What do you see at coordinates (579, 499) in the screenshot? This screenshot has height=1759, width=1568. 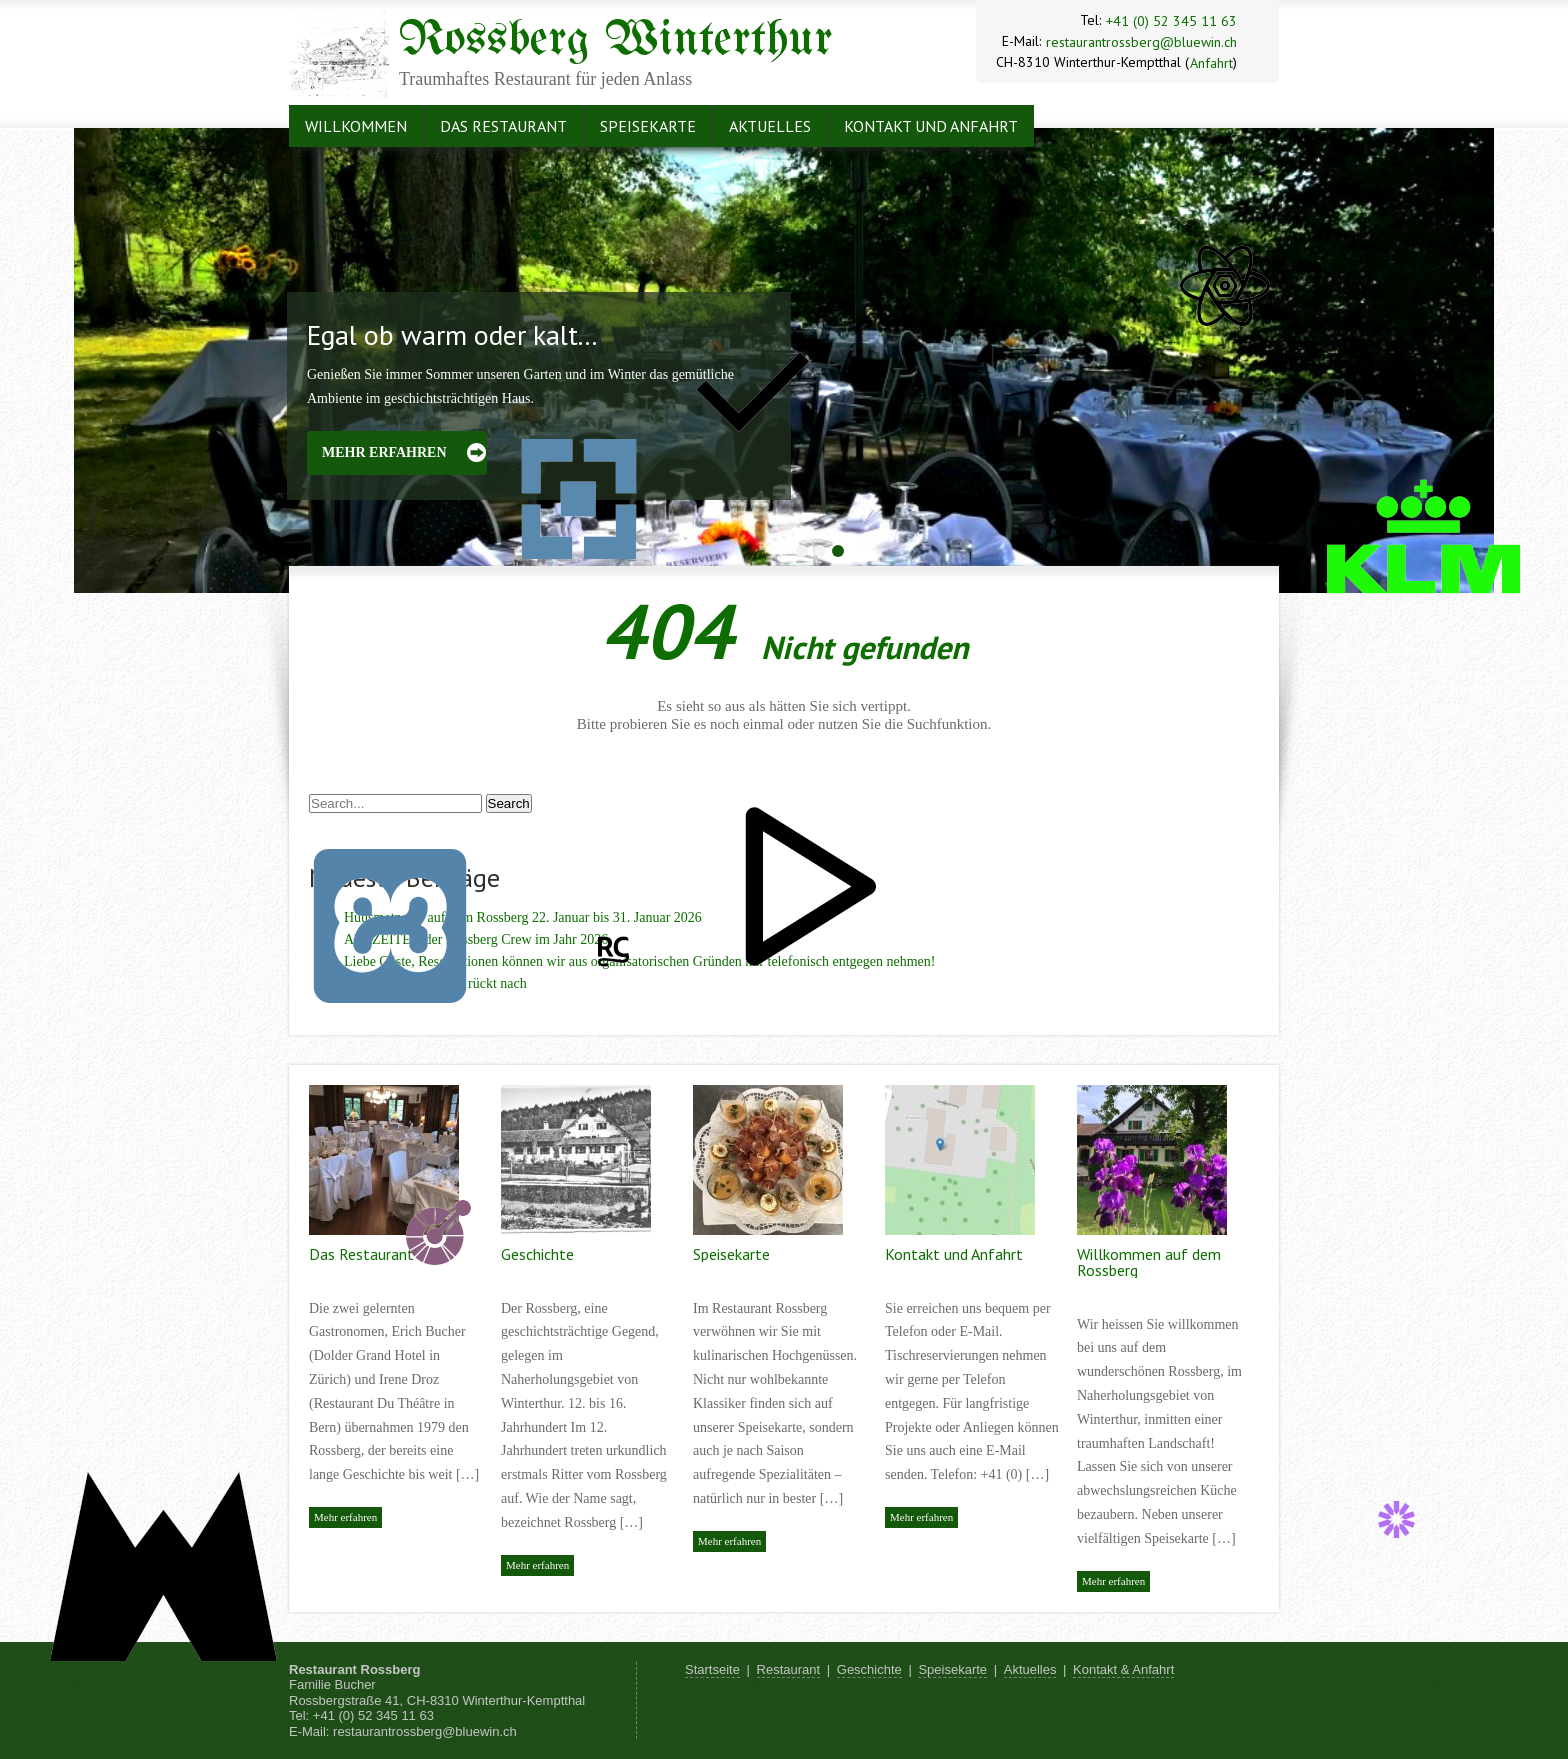 I see `open HDFC Bank app` at bounding box center [579, 499].